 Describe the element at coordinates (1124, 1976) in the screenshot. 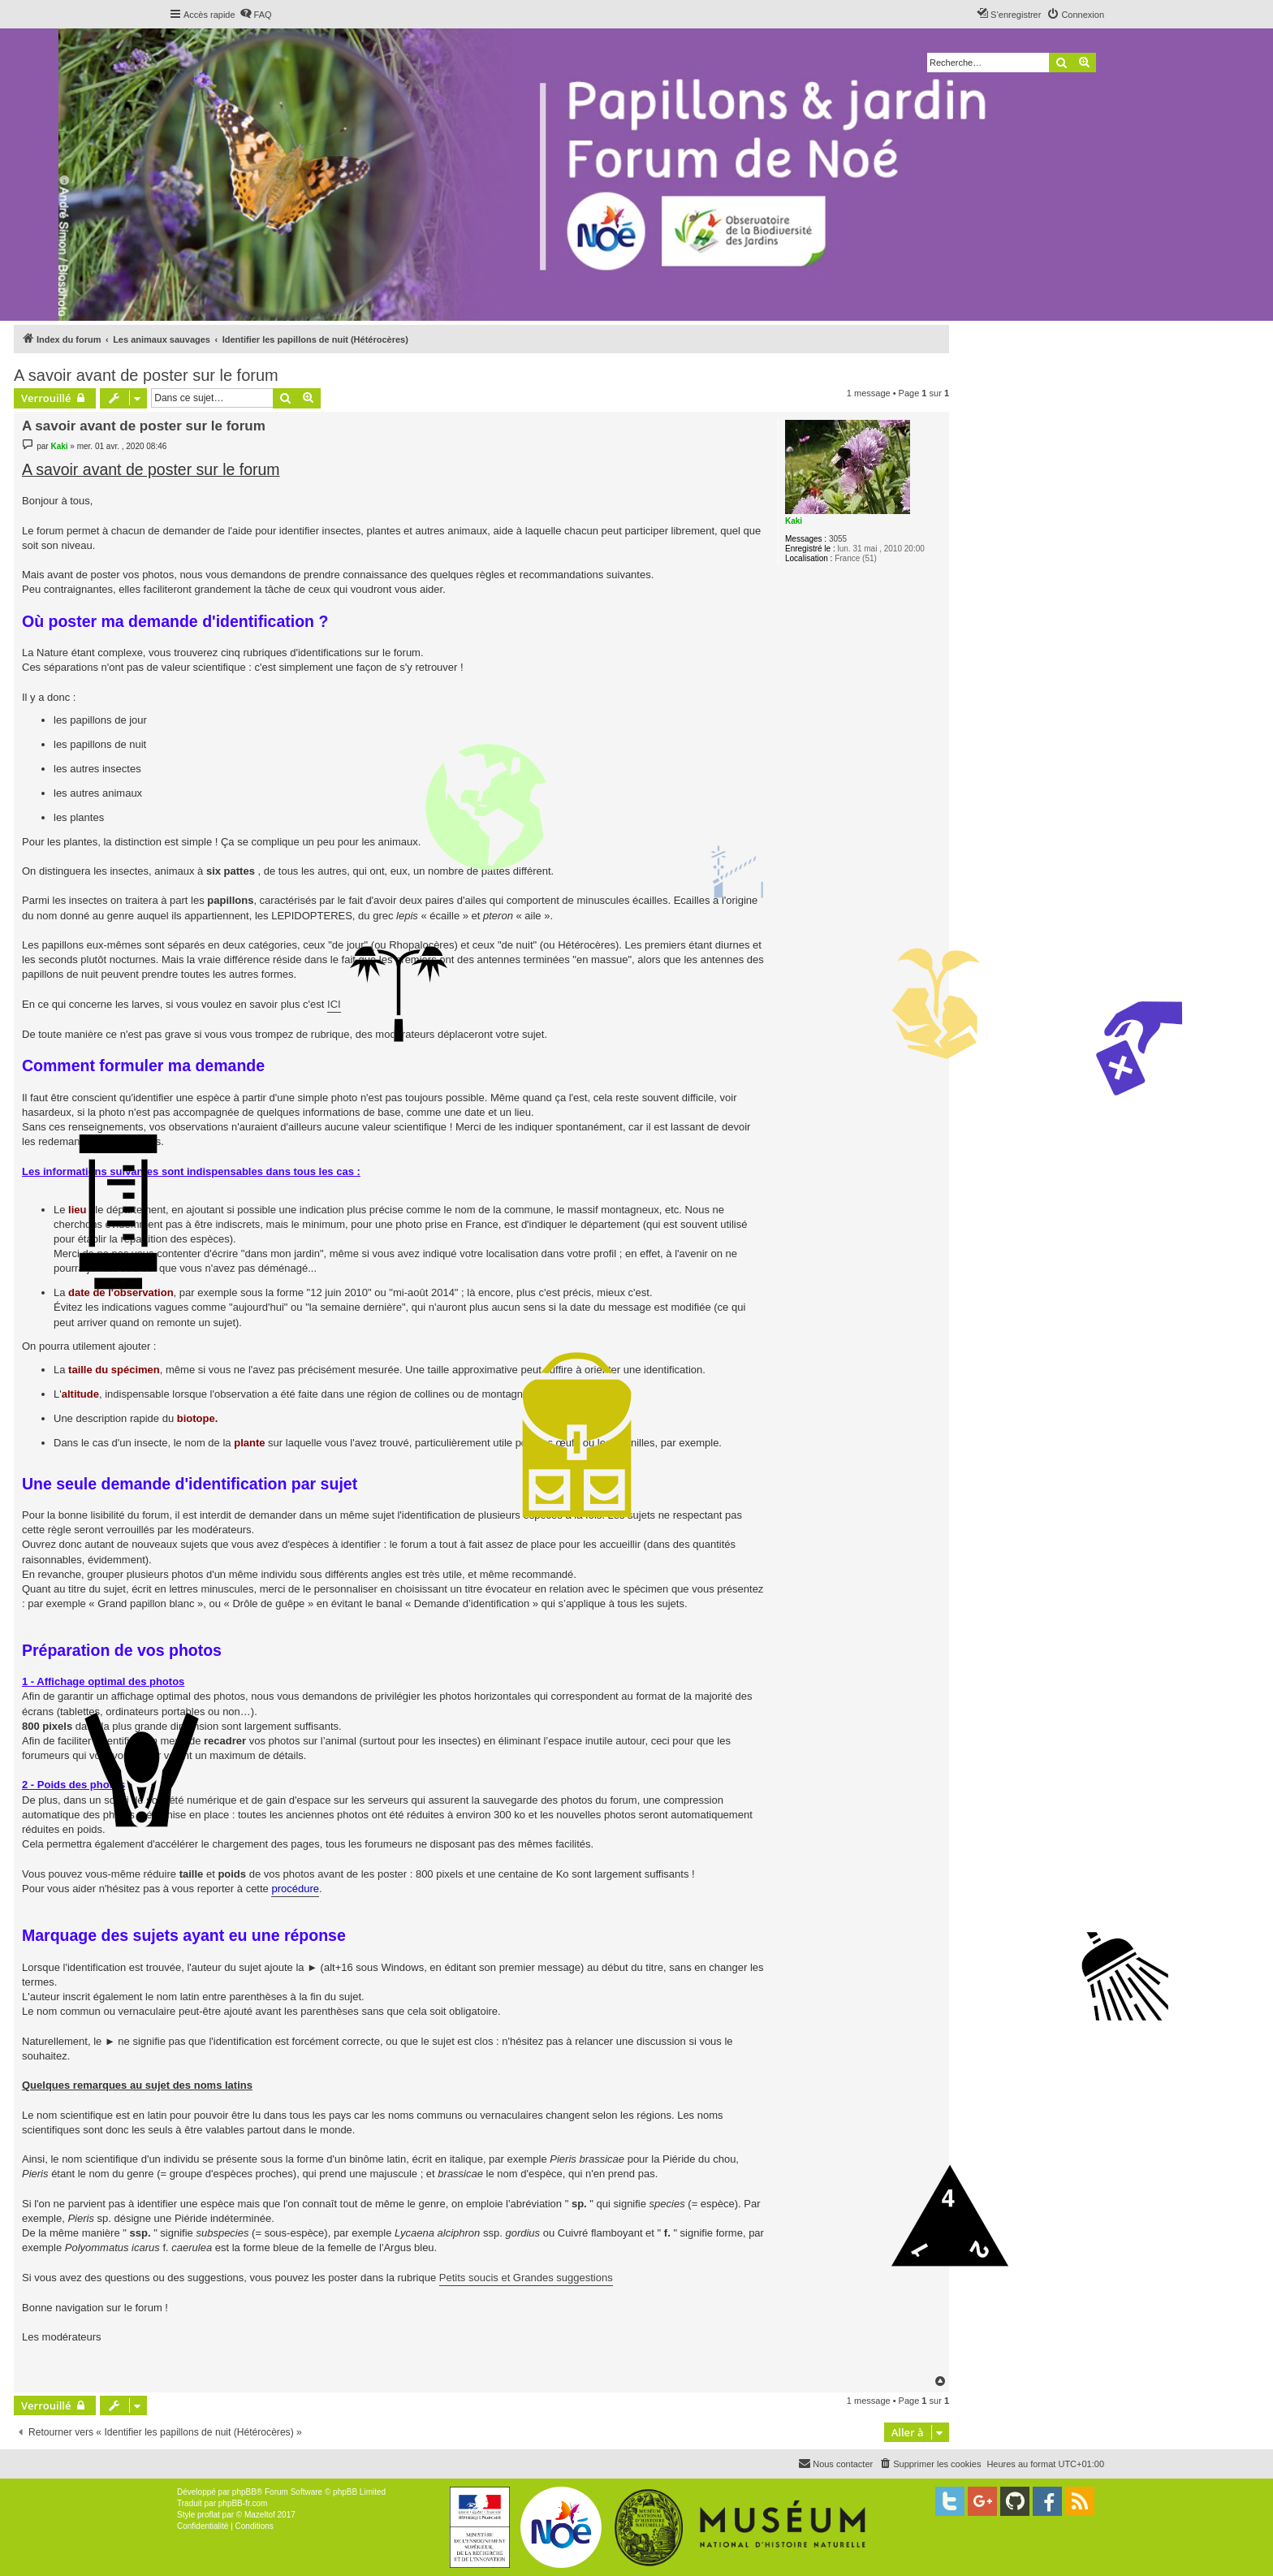

I see `indicates bathroom or shower facilities available` at that location.